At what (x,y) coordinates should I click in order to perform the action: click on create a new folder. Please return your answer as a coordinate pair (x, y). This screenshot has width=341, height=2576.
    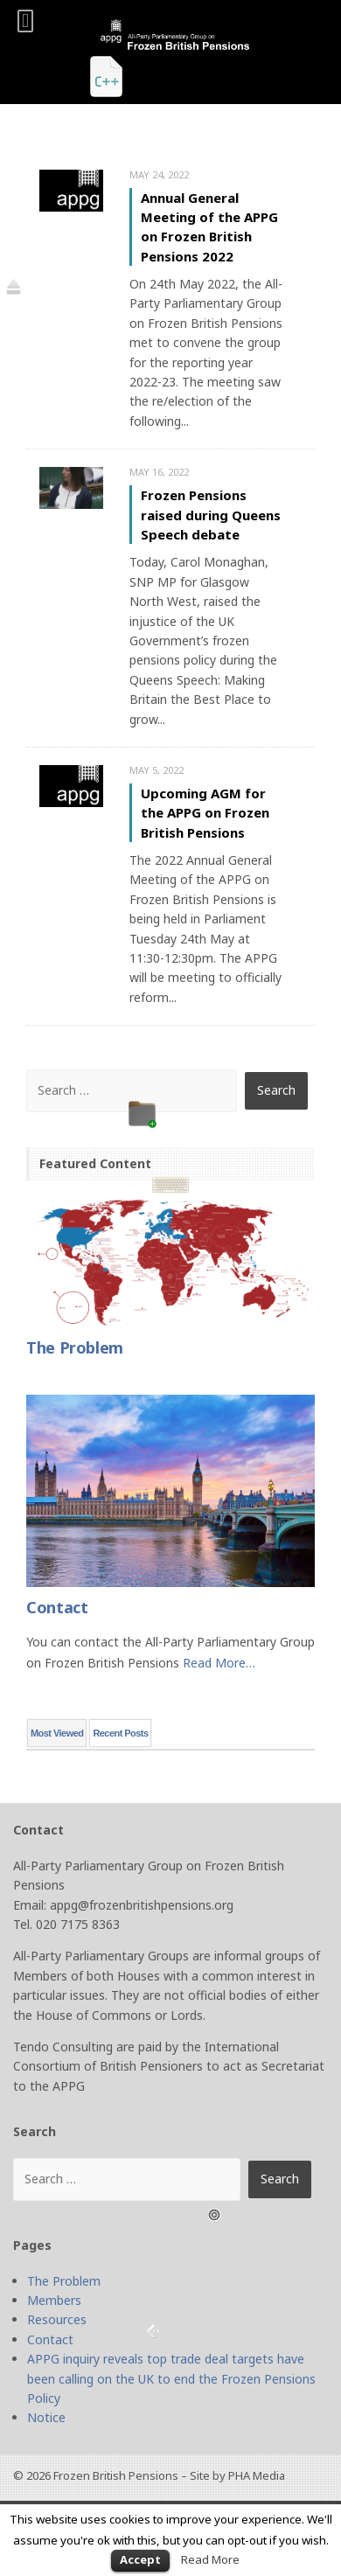
    Looking at the image, I should click on (142, 1113).